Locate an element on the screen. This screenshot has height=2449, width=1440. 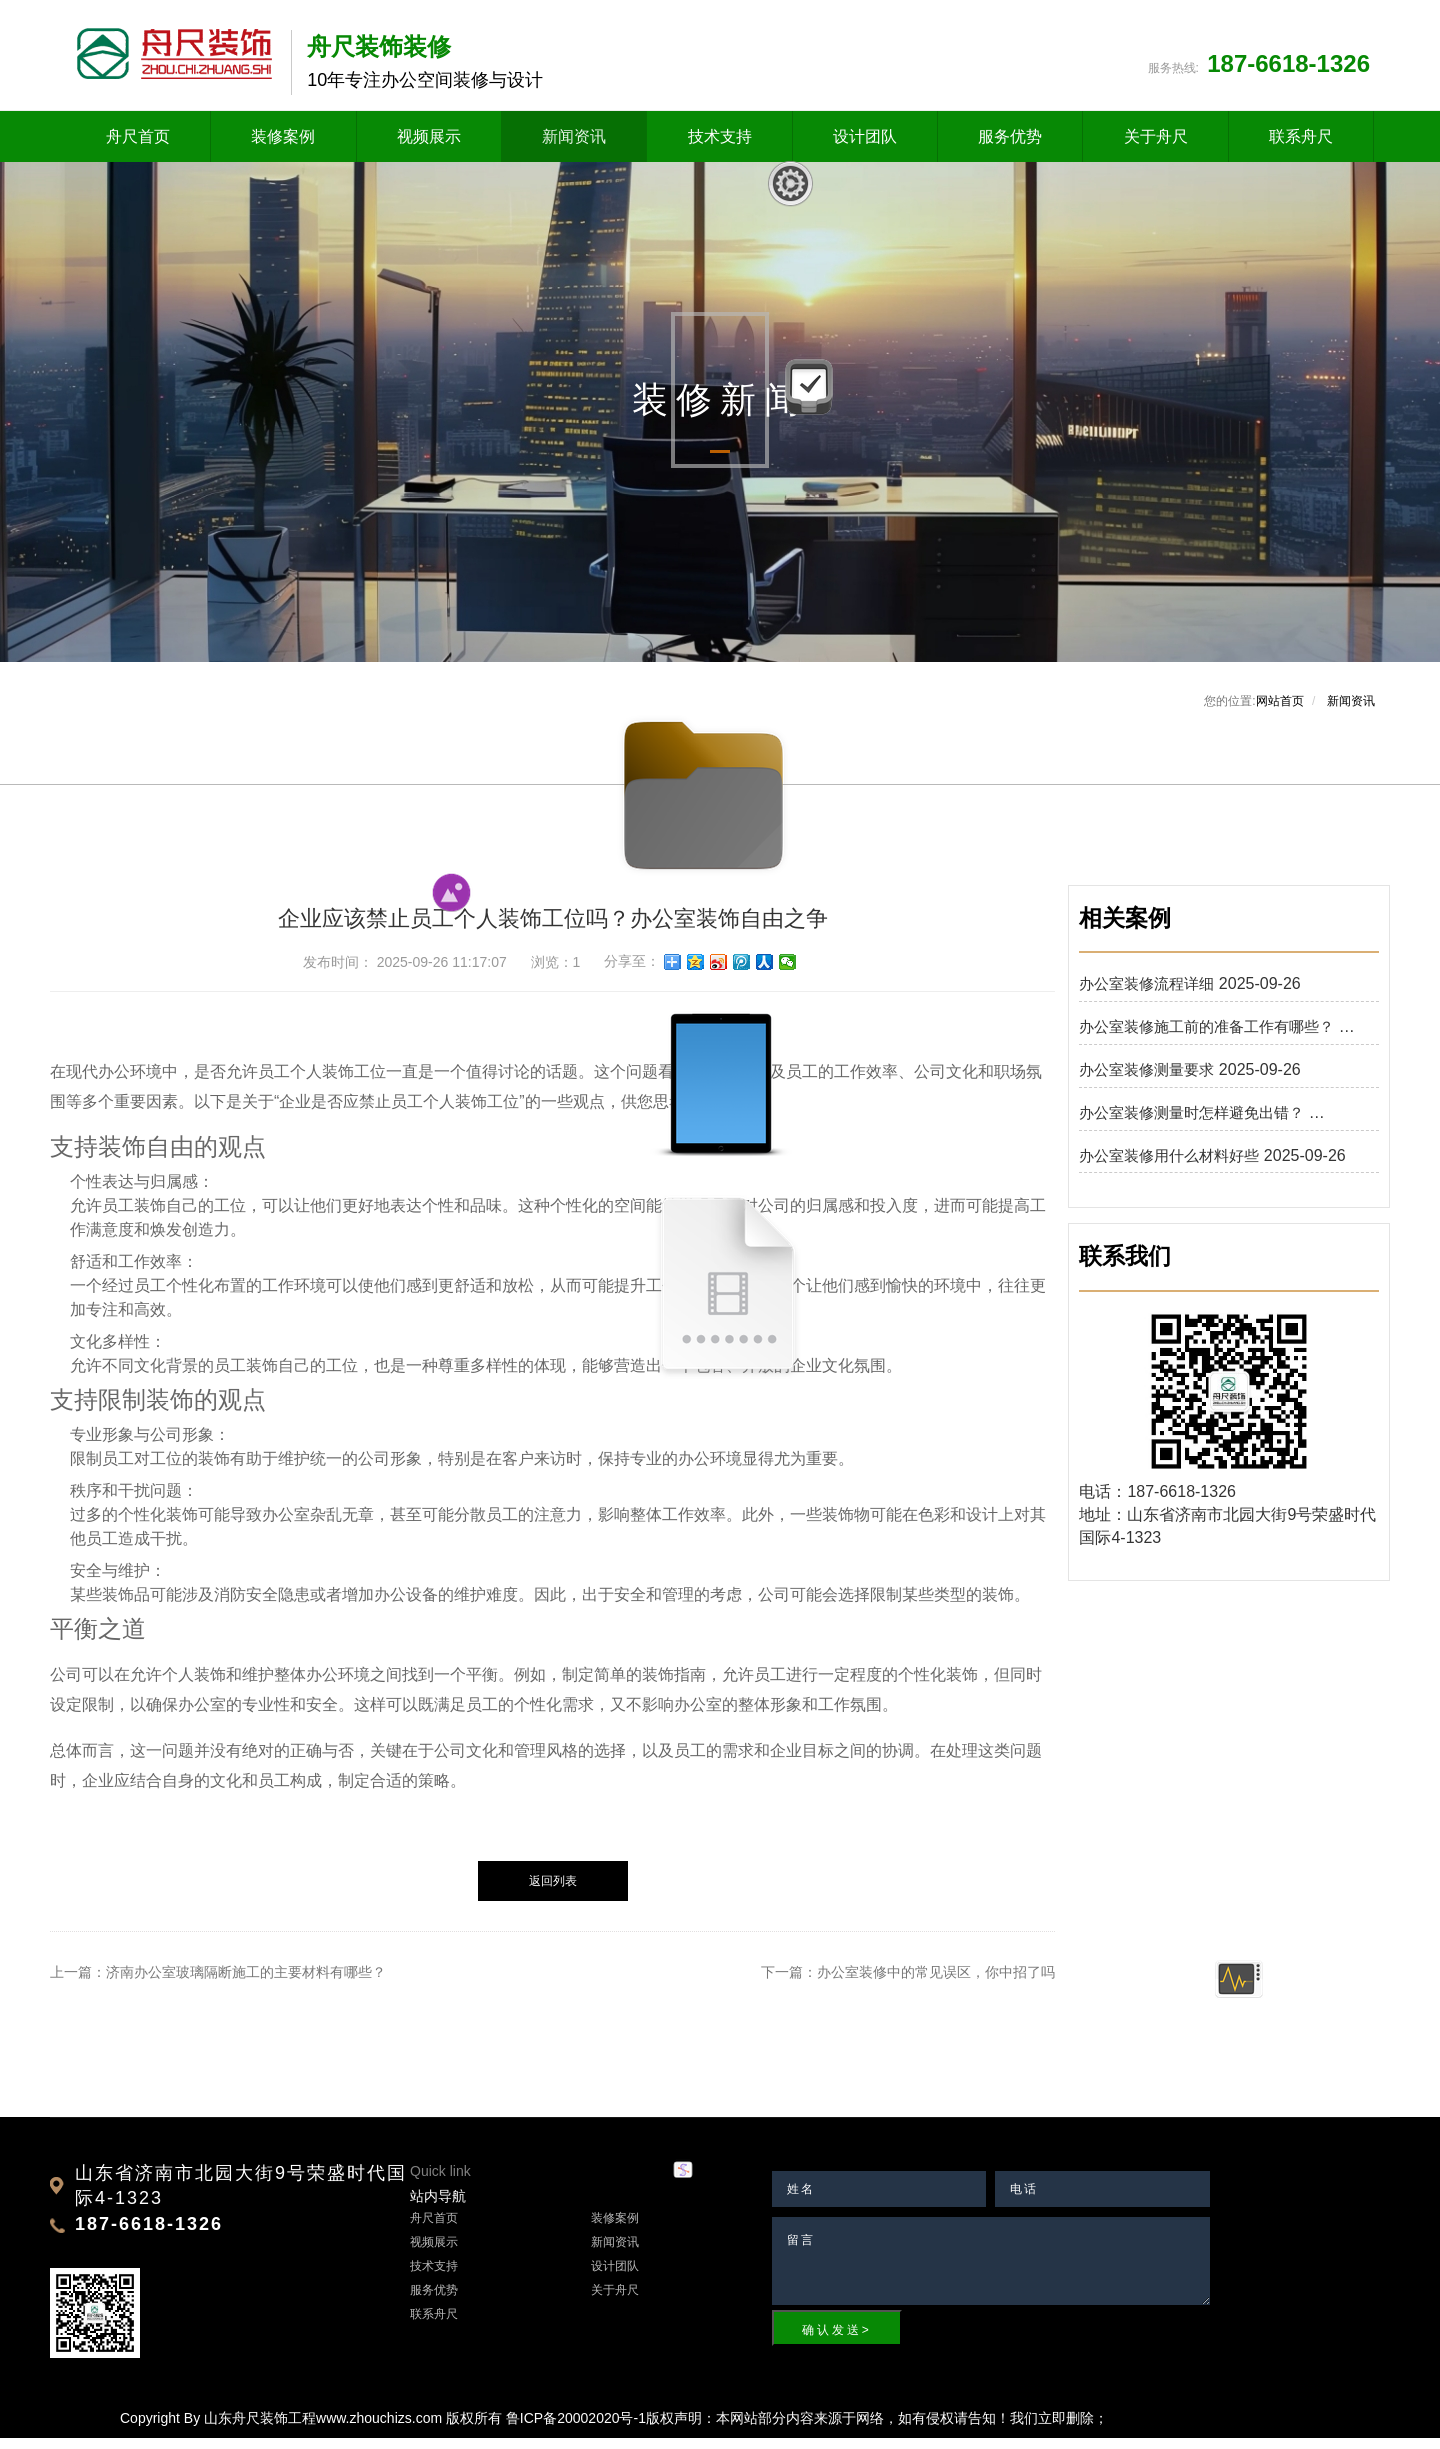
iPad Pro with cellular connectivity in device list is located at coordinates (721, 1084).